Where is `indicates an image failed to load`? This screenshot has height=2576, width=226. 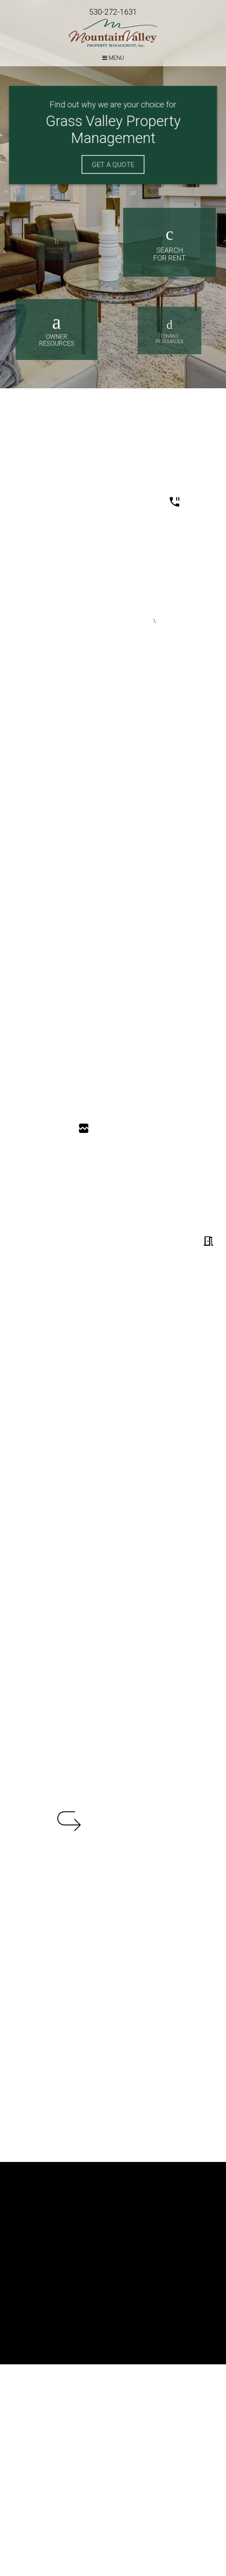 indicates an image failed to load is located at coordinates (84, 1128).